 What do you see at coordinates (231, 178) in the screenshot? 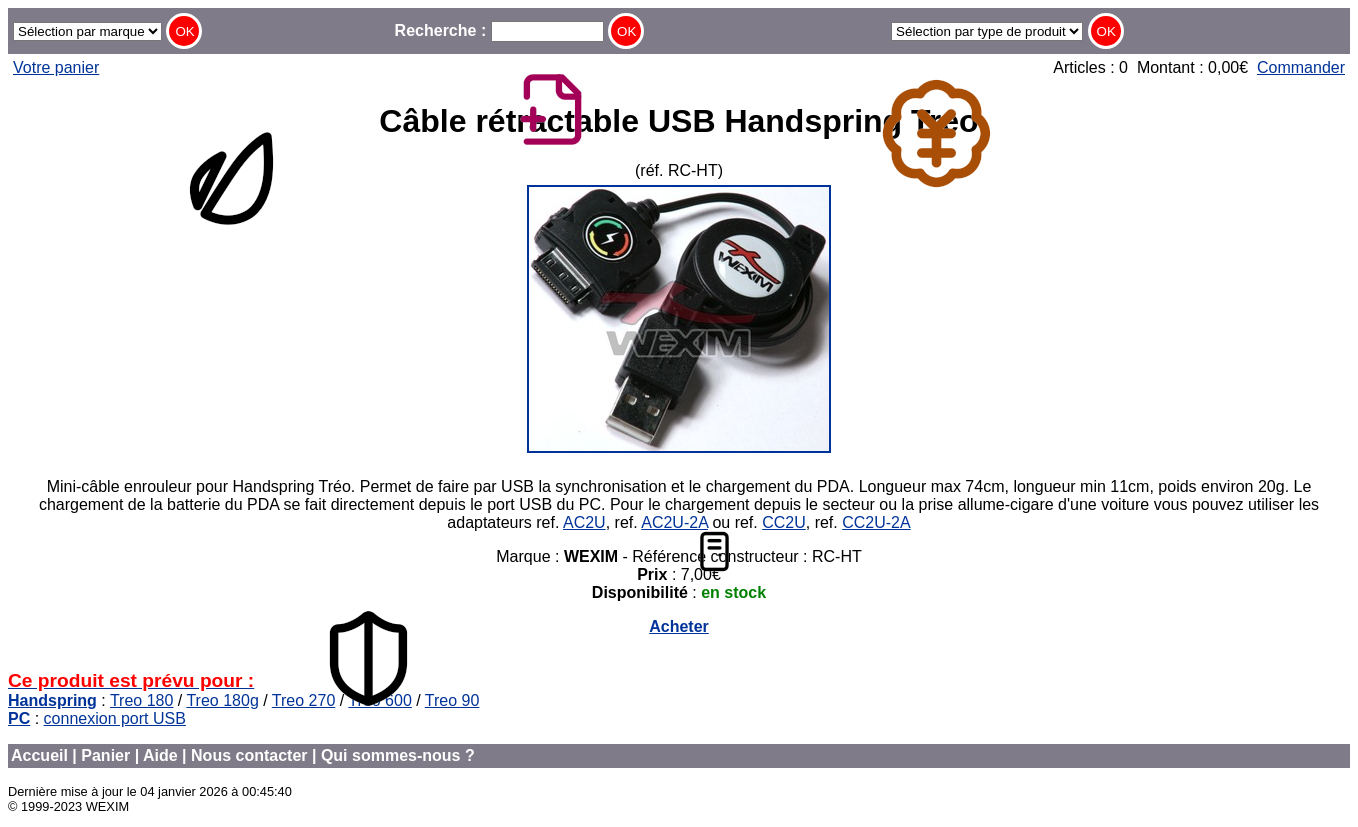
I see `envato marketplace logo` at bounding box center [231, 178].